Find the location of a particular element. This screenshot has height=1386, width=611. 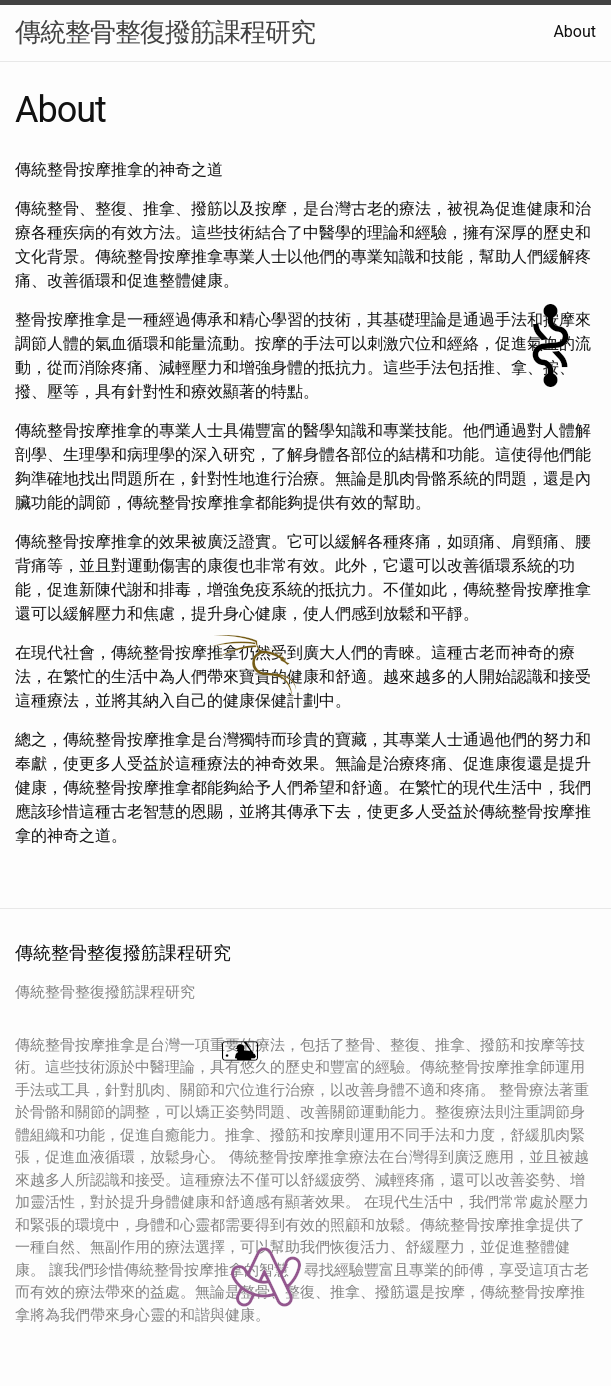

open the MLB app is located at coordinates (240, 1051).